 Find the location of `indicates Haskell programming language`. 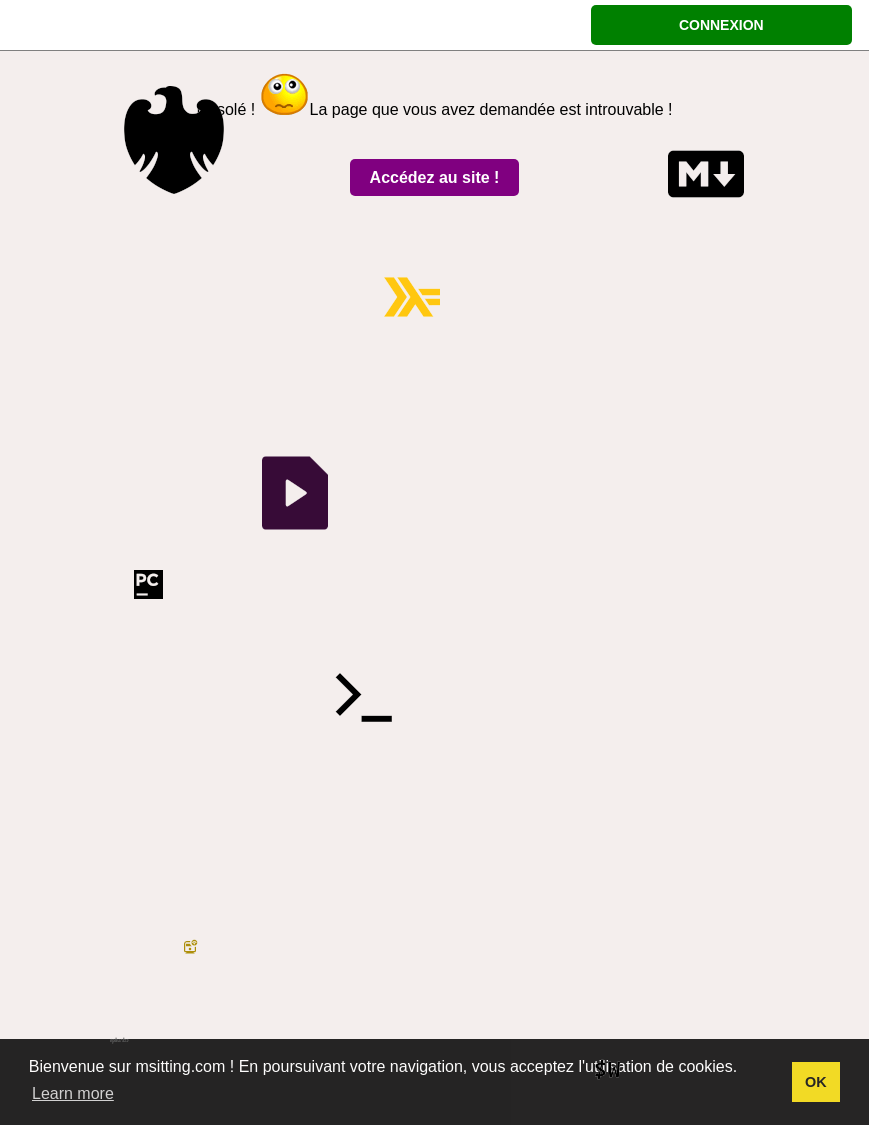

indicates Haskell programming language is located at coordinates (412, 297).